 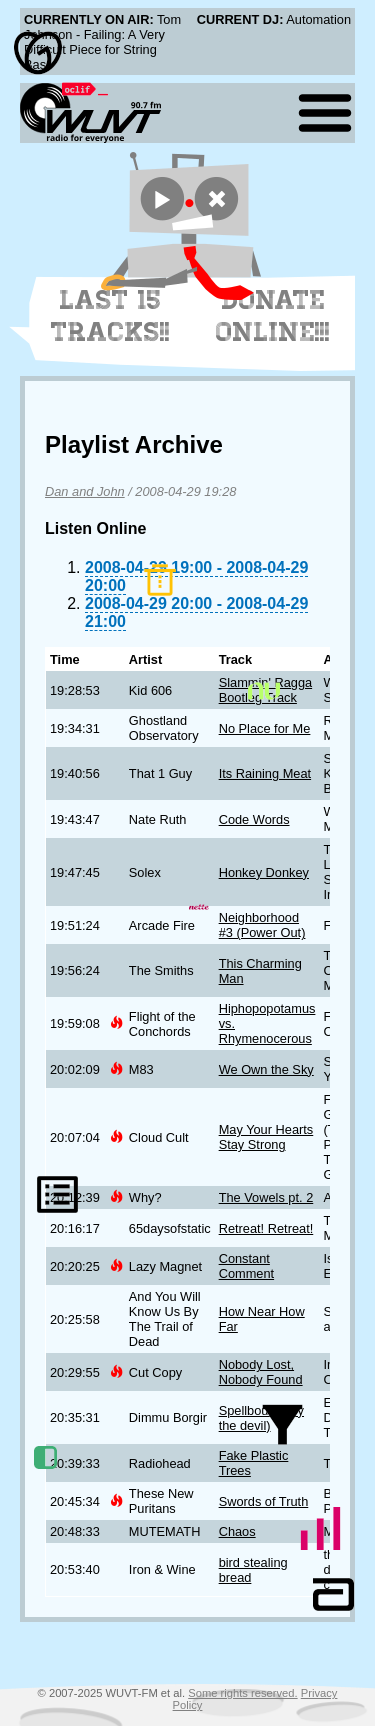 What do you see at coordinates (282, 1422) in the screenshot?
I see `filter list or search results` at bounding box center [282, 1422].